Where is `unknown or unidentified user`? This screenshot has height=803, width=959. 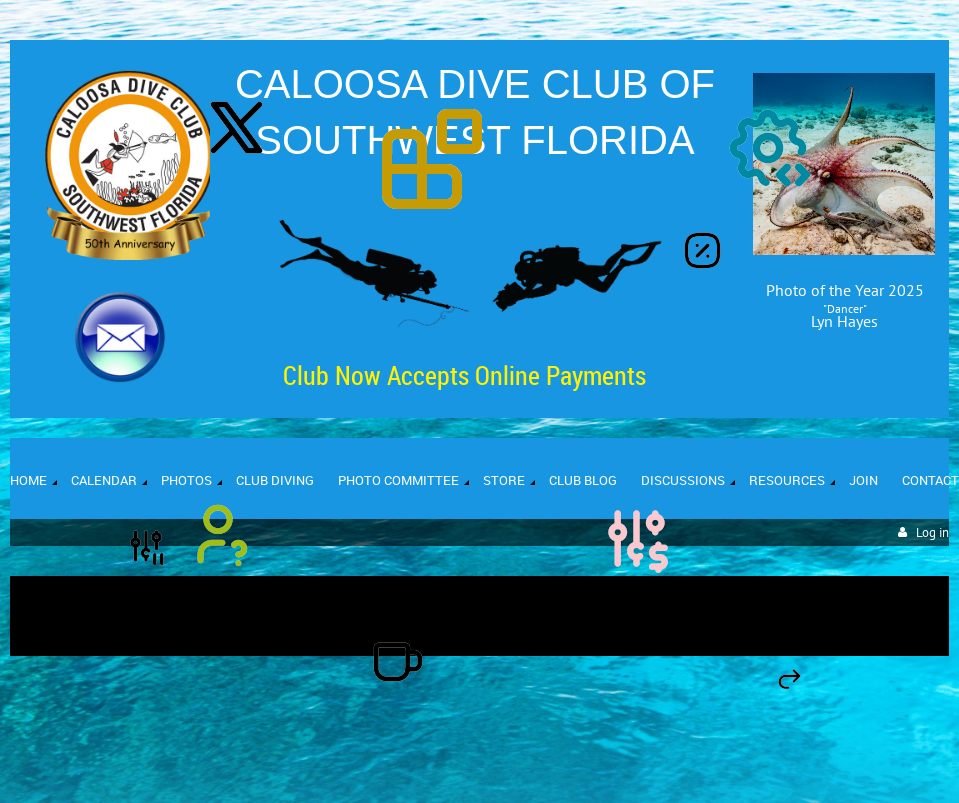 unknown or unidentified user is located at coordinates (218, 534).